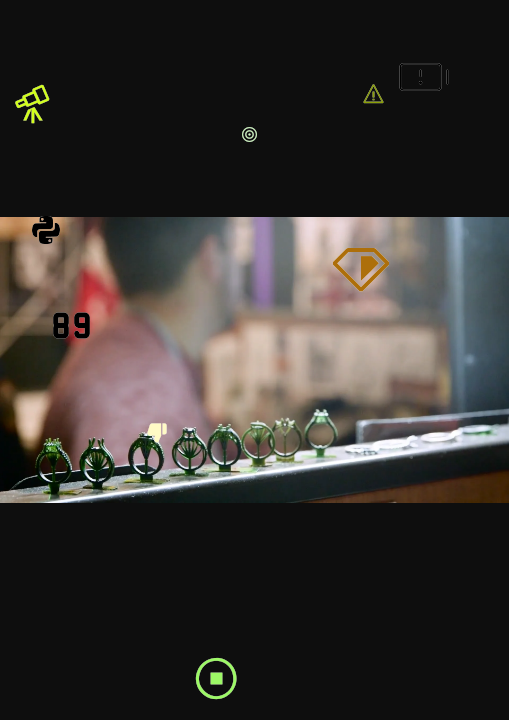 The width and height of the screenshot is (509, 720). What do you see at coordinates (46, 230) in the screenshot?
I see `python file or project indicator` at bounding box center [46, 230].